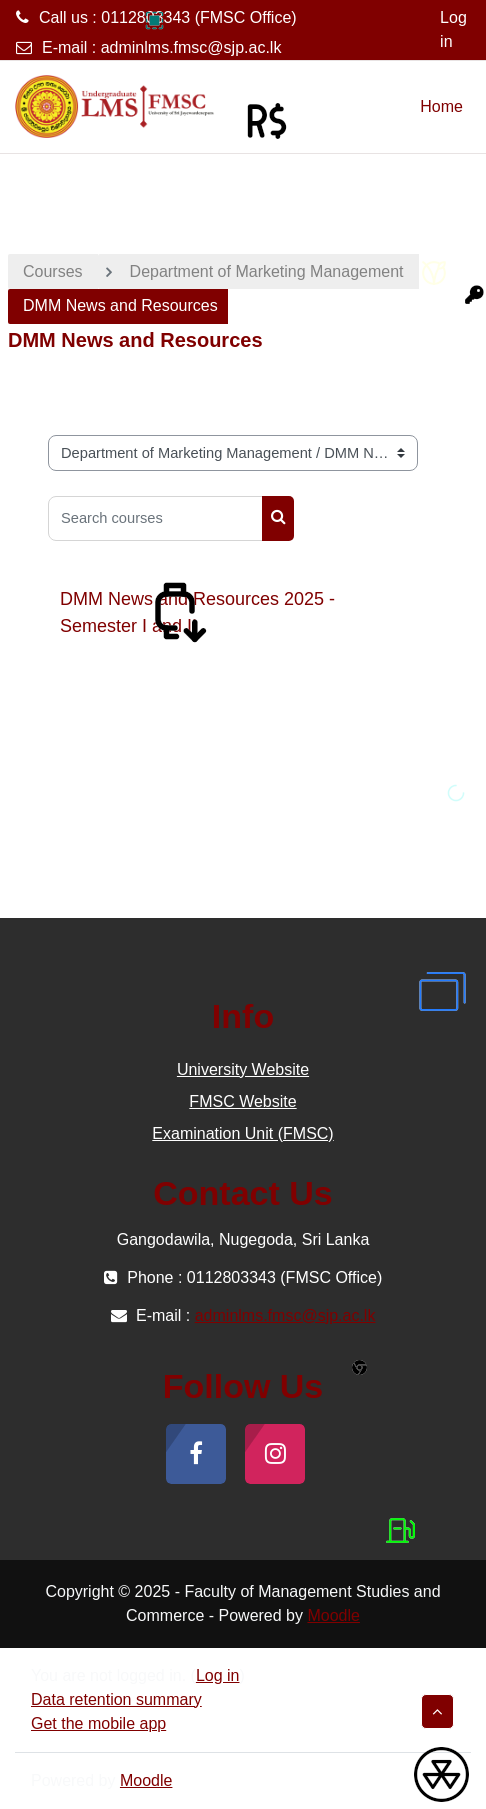 The image size is (486, 1809). I want to click on open link in Google Chrome browser, so click(359, 1367).